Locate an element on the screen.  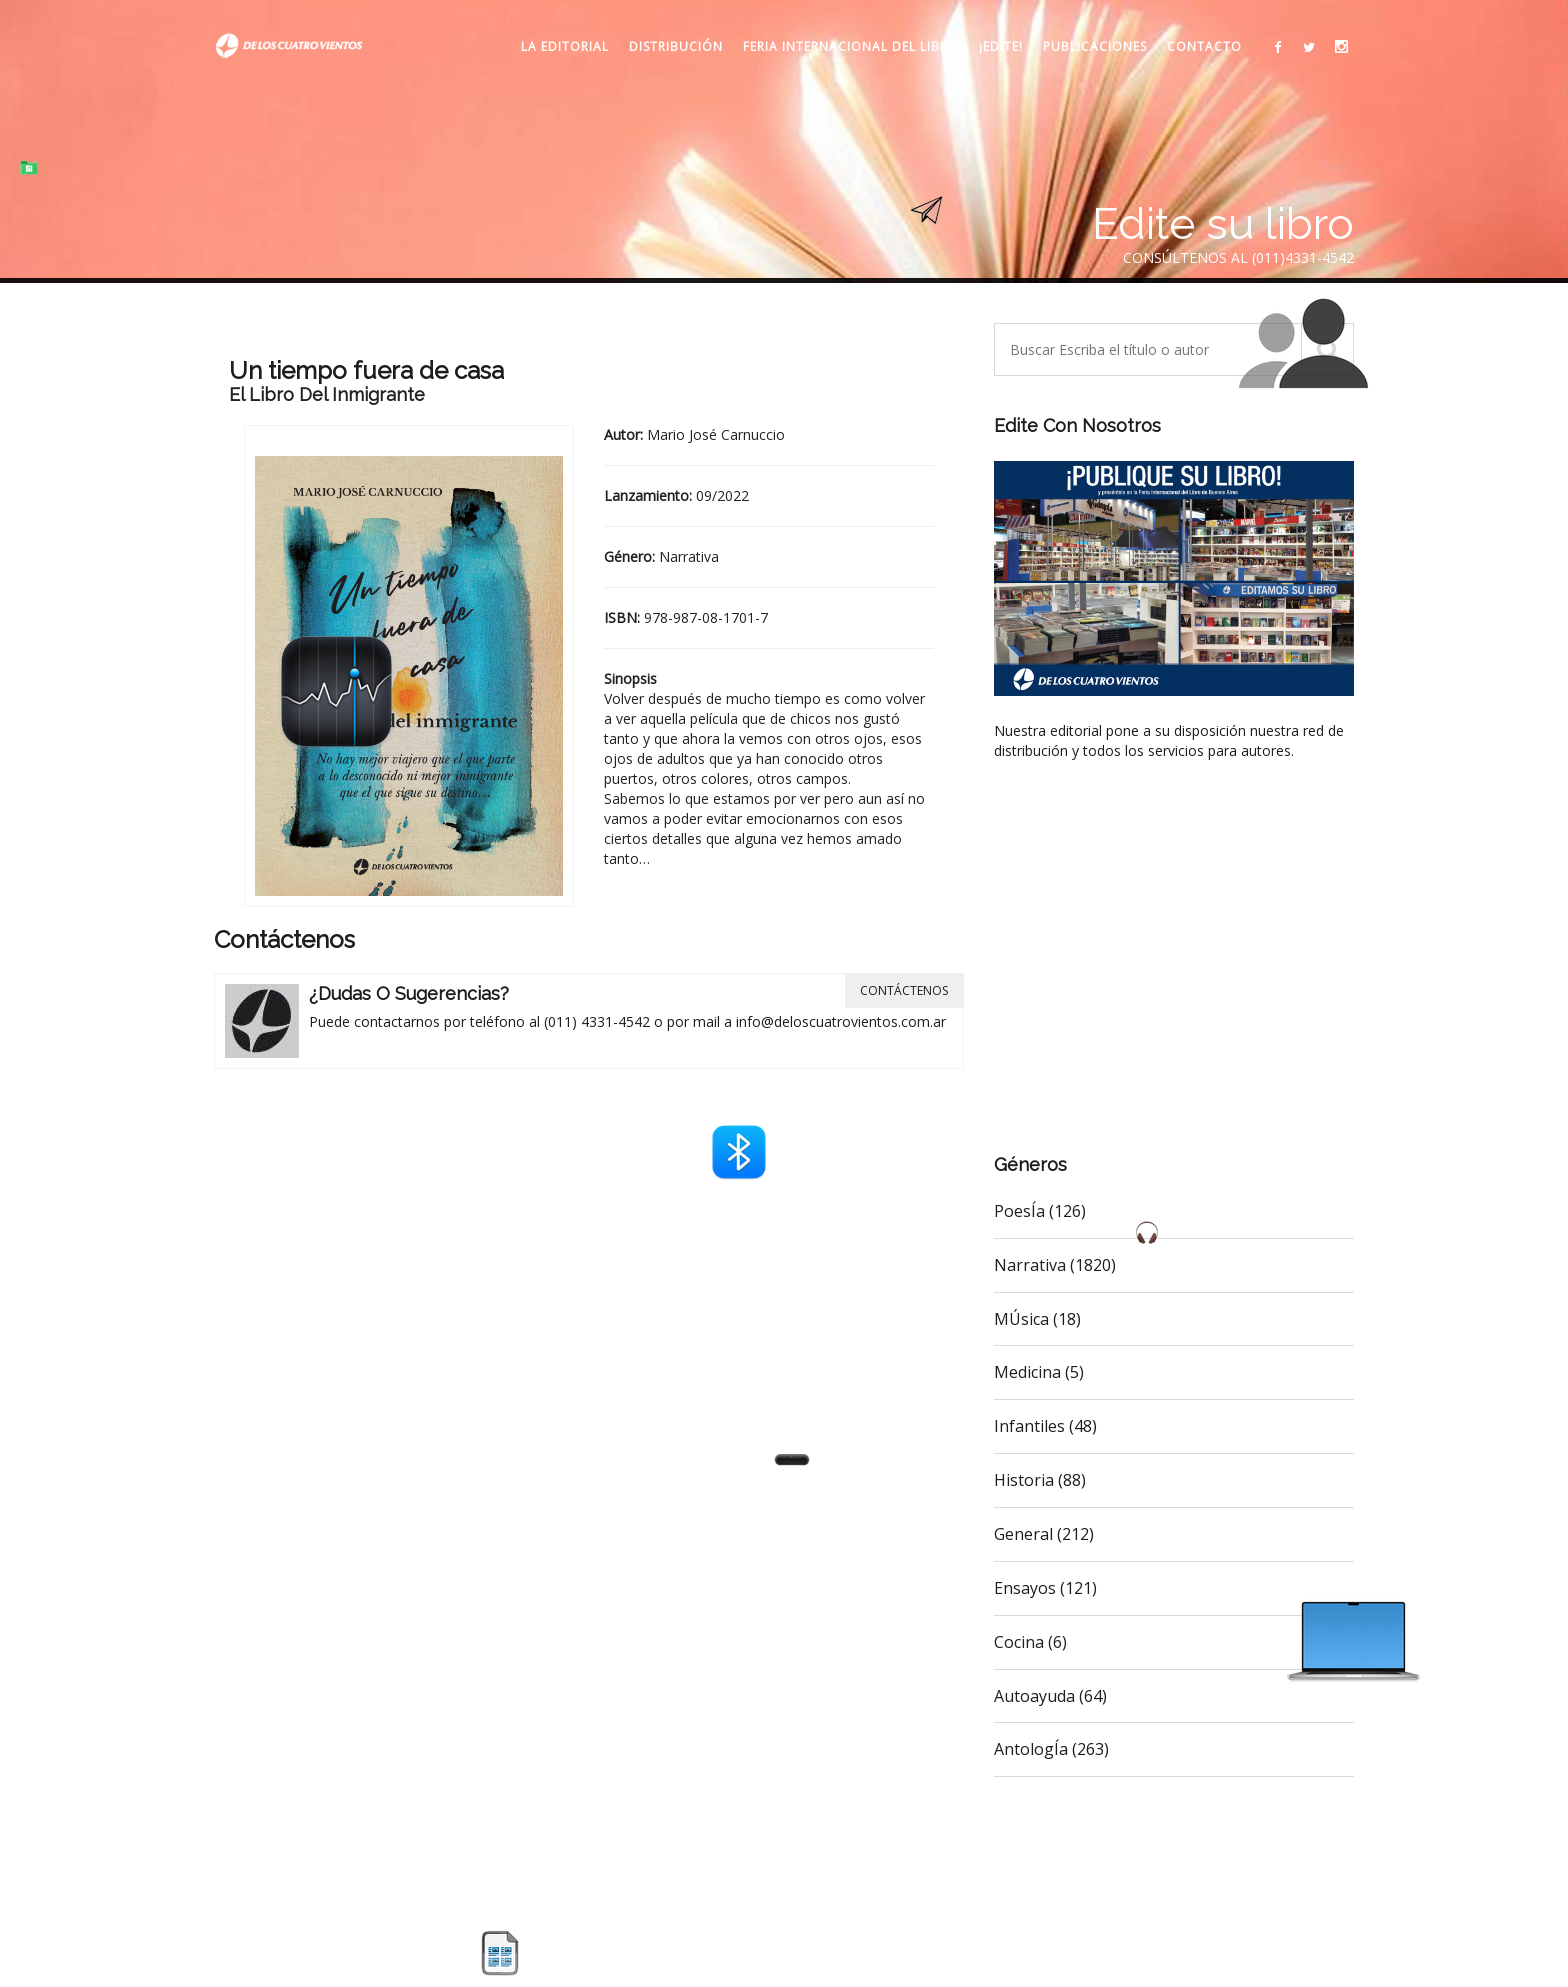
view group or shared folder is located at coordinates (1303, 330).